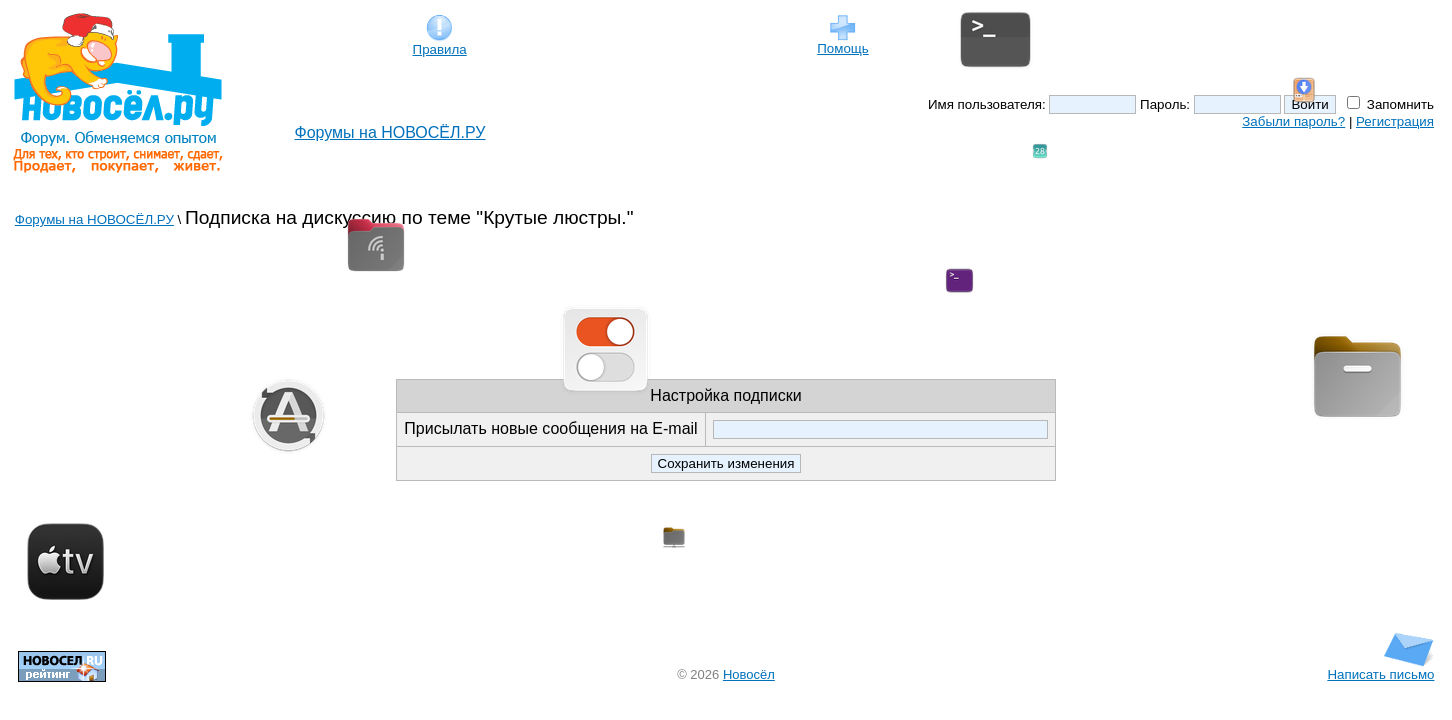  What do you see at coordinates (376, 245) in the screenshot?
I see `open insync cloud sync folder` at bounding box center [376, 245].